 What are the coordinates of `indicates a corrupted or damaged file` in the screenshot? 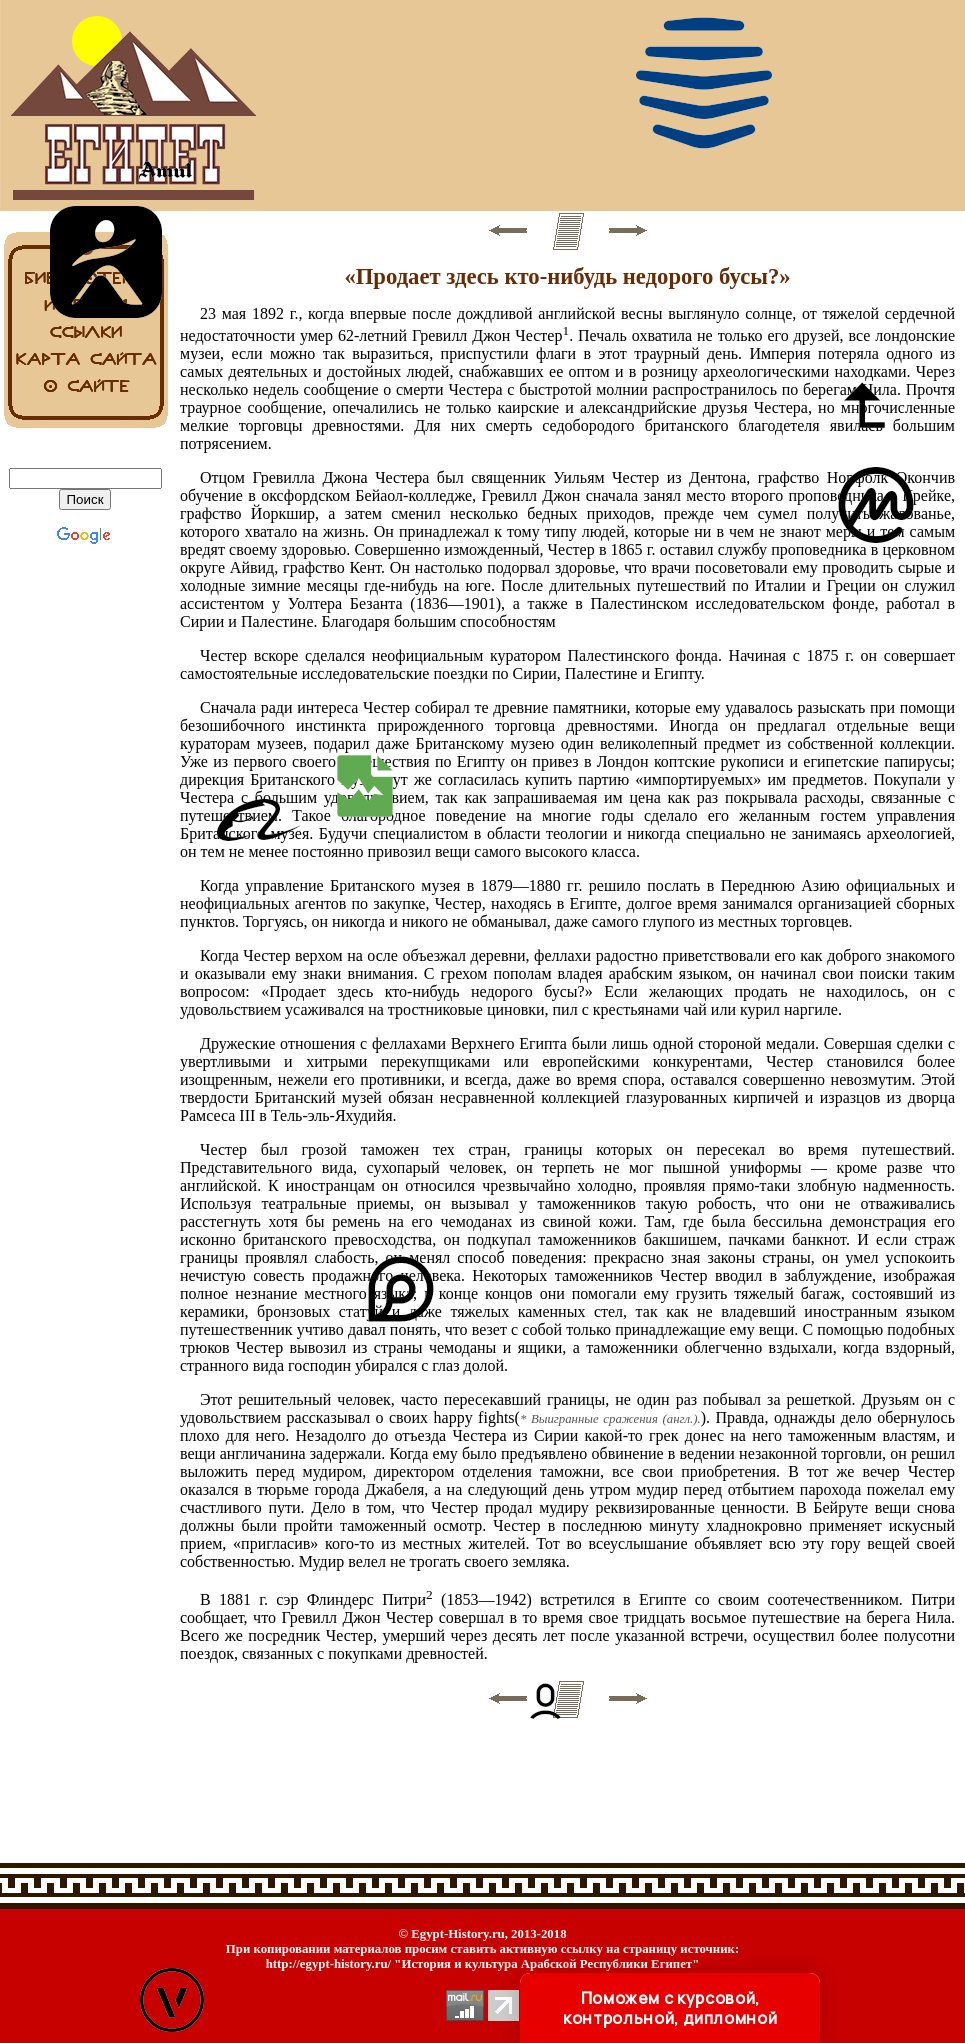 It's located at (365, 786).